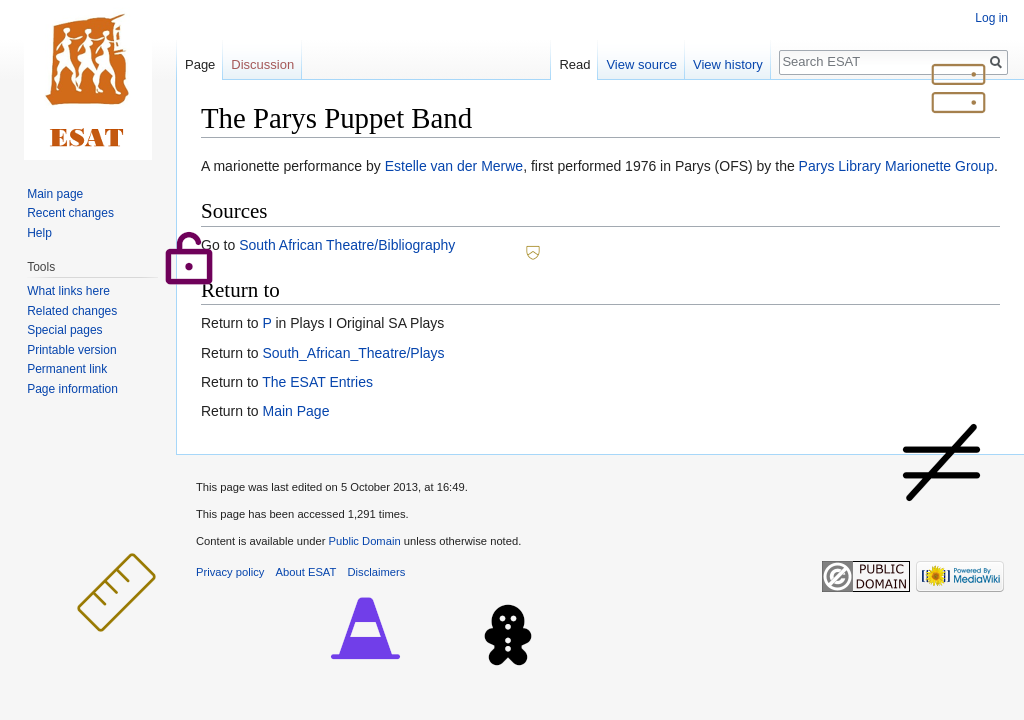 The width and height of the screenshot is (1024, 720). What do you see at coordinates (941, 462) in the screenshot?
I see `indicates values are not equal or a mismatch` at bounding box center [941, 462].